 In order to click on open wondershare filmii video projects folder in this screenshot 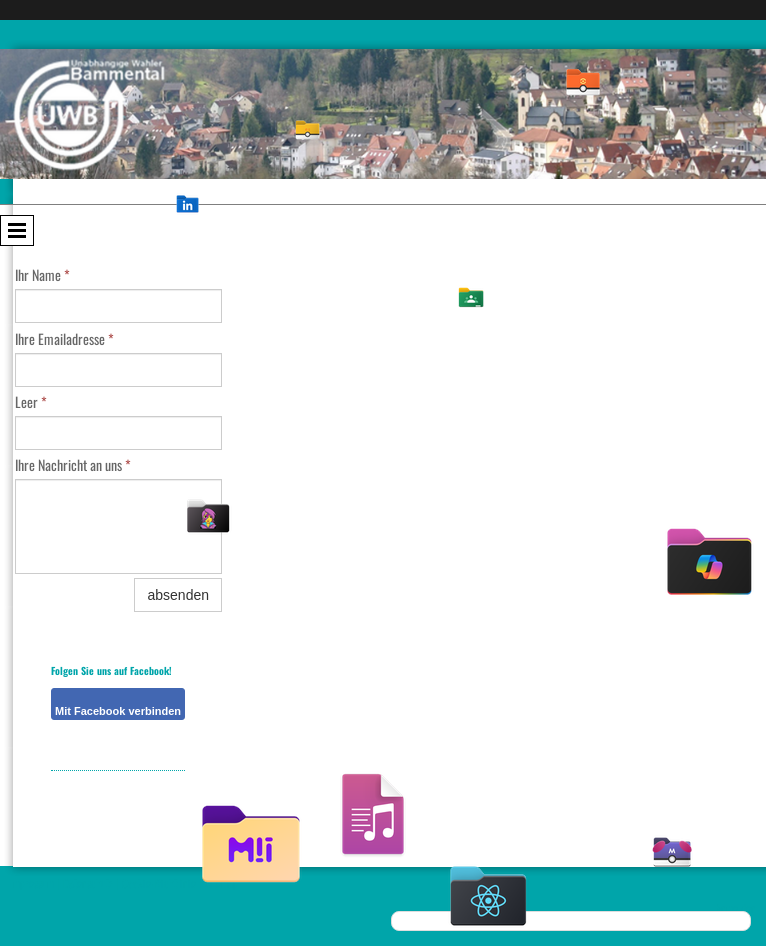, I will do `click(250, 846)`.